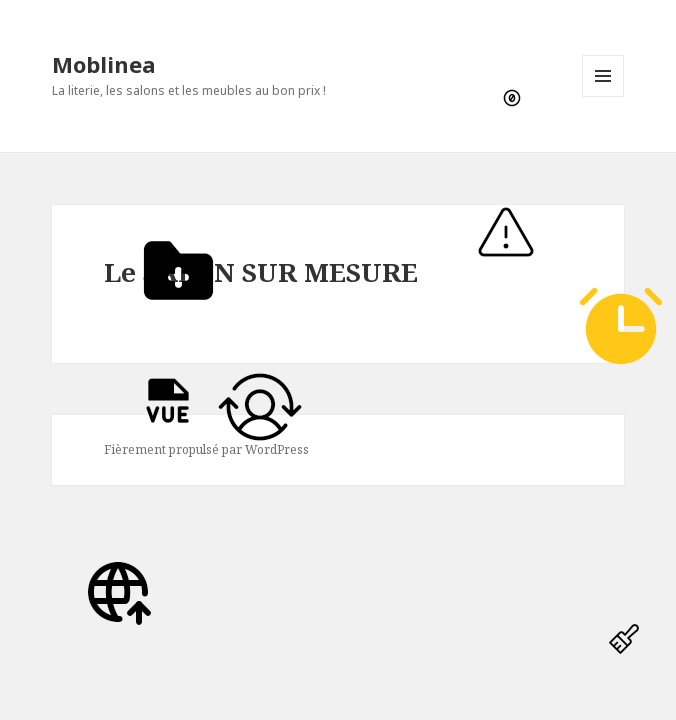  I want to click on indicates a warning or caution state, so click(506, 233).